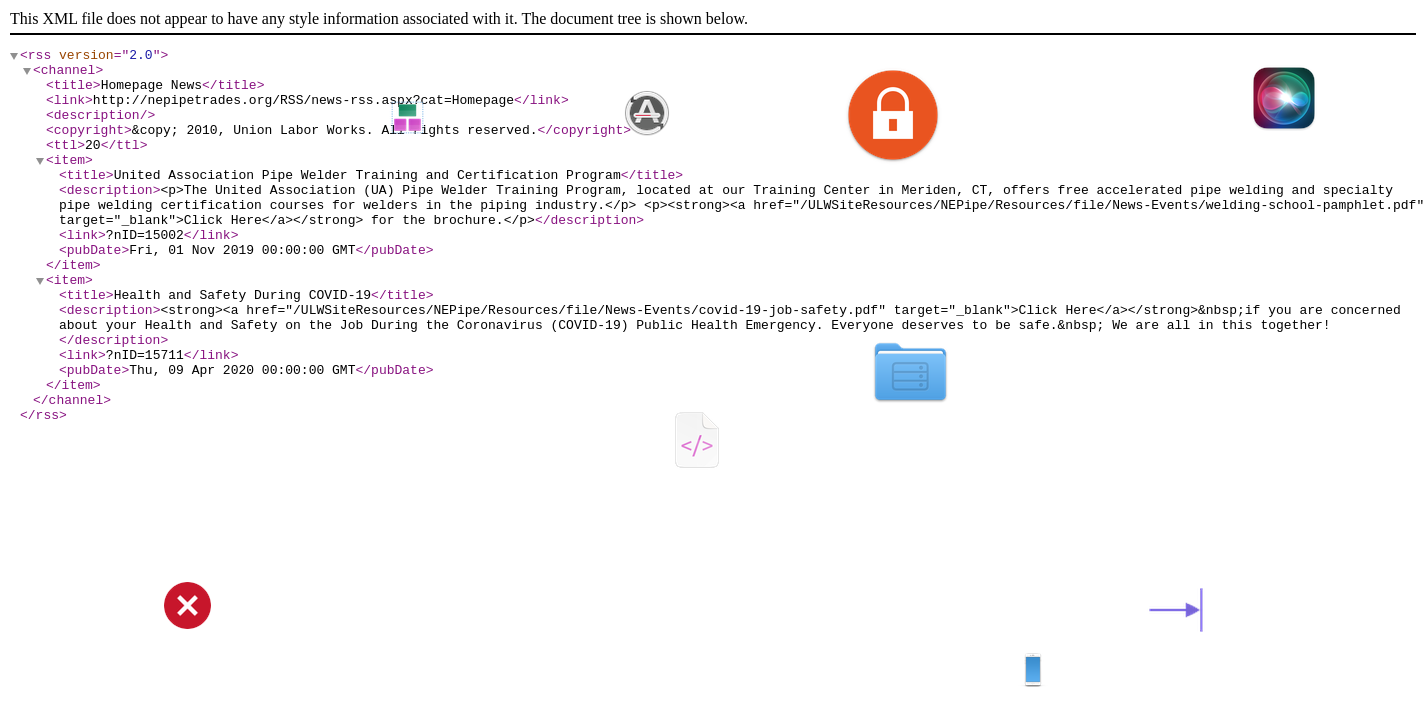 This screenshot has width=1426, height=720. Describe the element at coordinates (1284, 98) in the screenshot. I see `activate Siri voice assistant` at that location.